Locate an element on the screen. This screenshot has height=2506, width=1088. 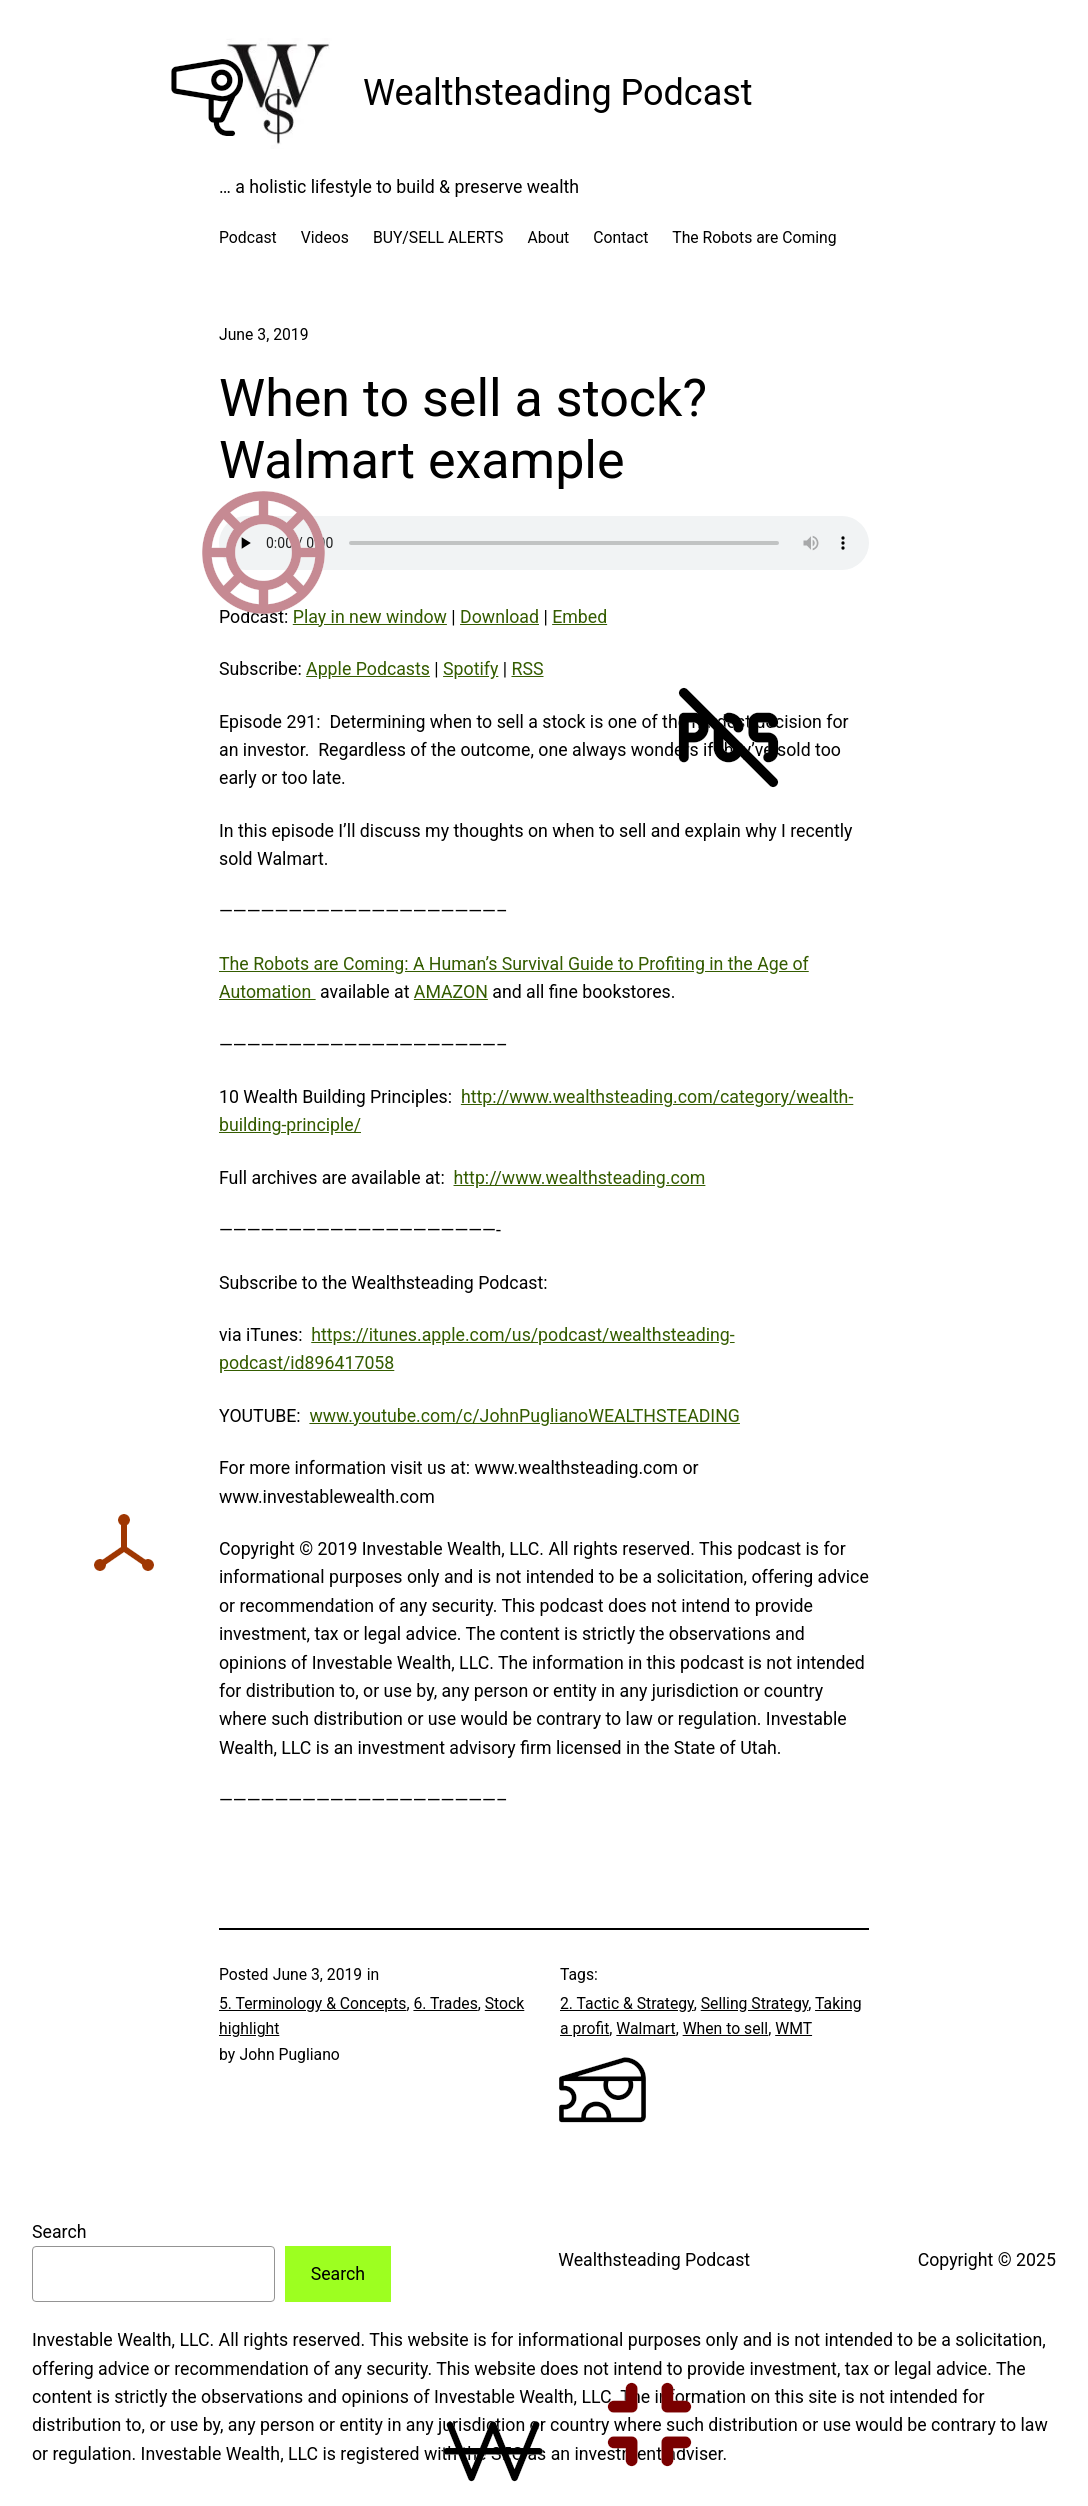
indicates dairy or cheese-related content is located at coordinates (602, 2094).